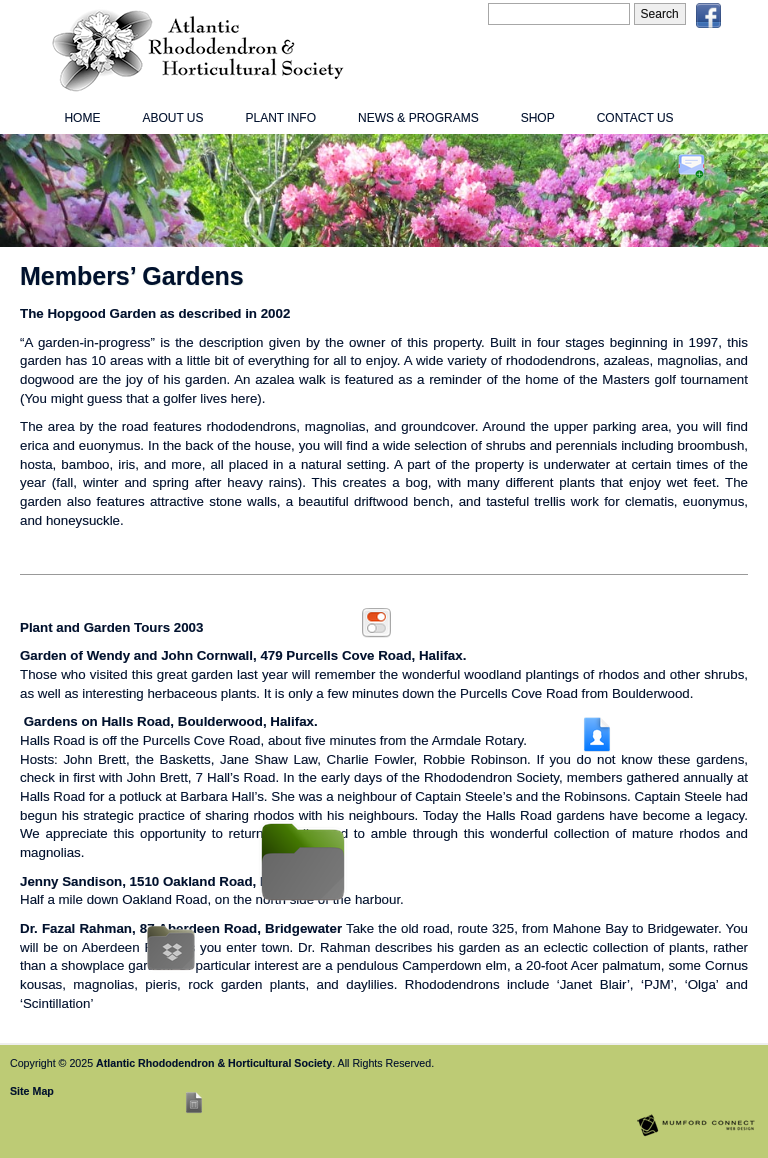  What do you see at coordinates (171, 948) in the screenshot?
I see `open your dropbox synced folder` at bounding box center [171, 948].